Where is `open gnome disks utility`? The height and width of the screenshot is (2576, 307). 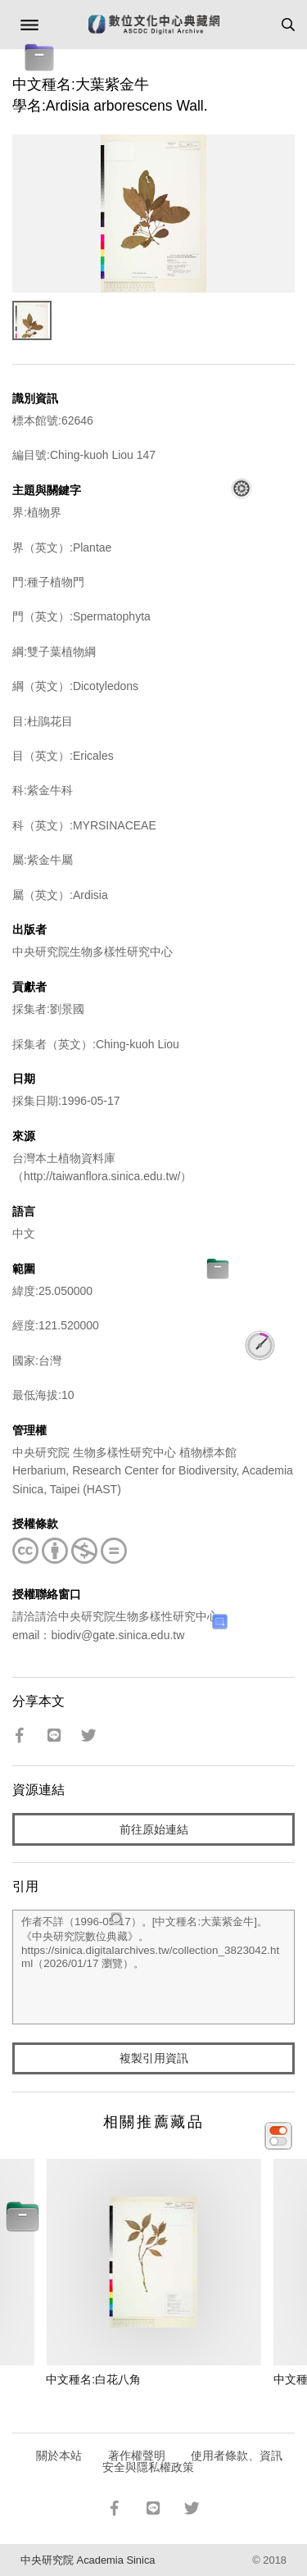 open gnome disks utility is located at coordinates (116, 1919).